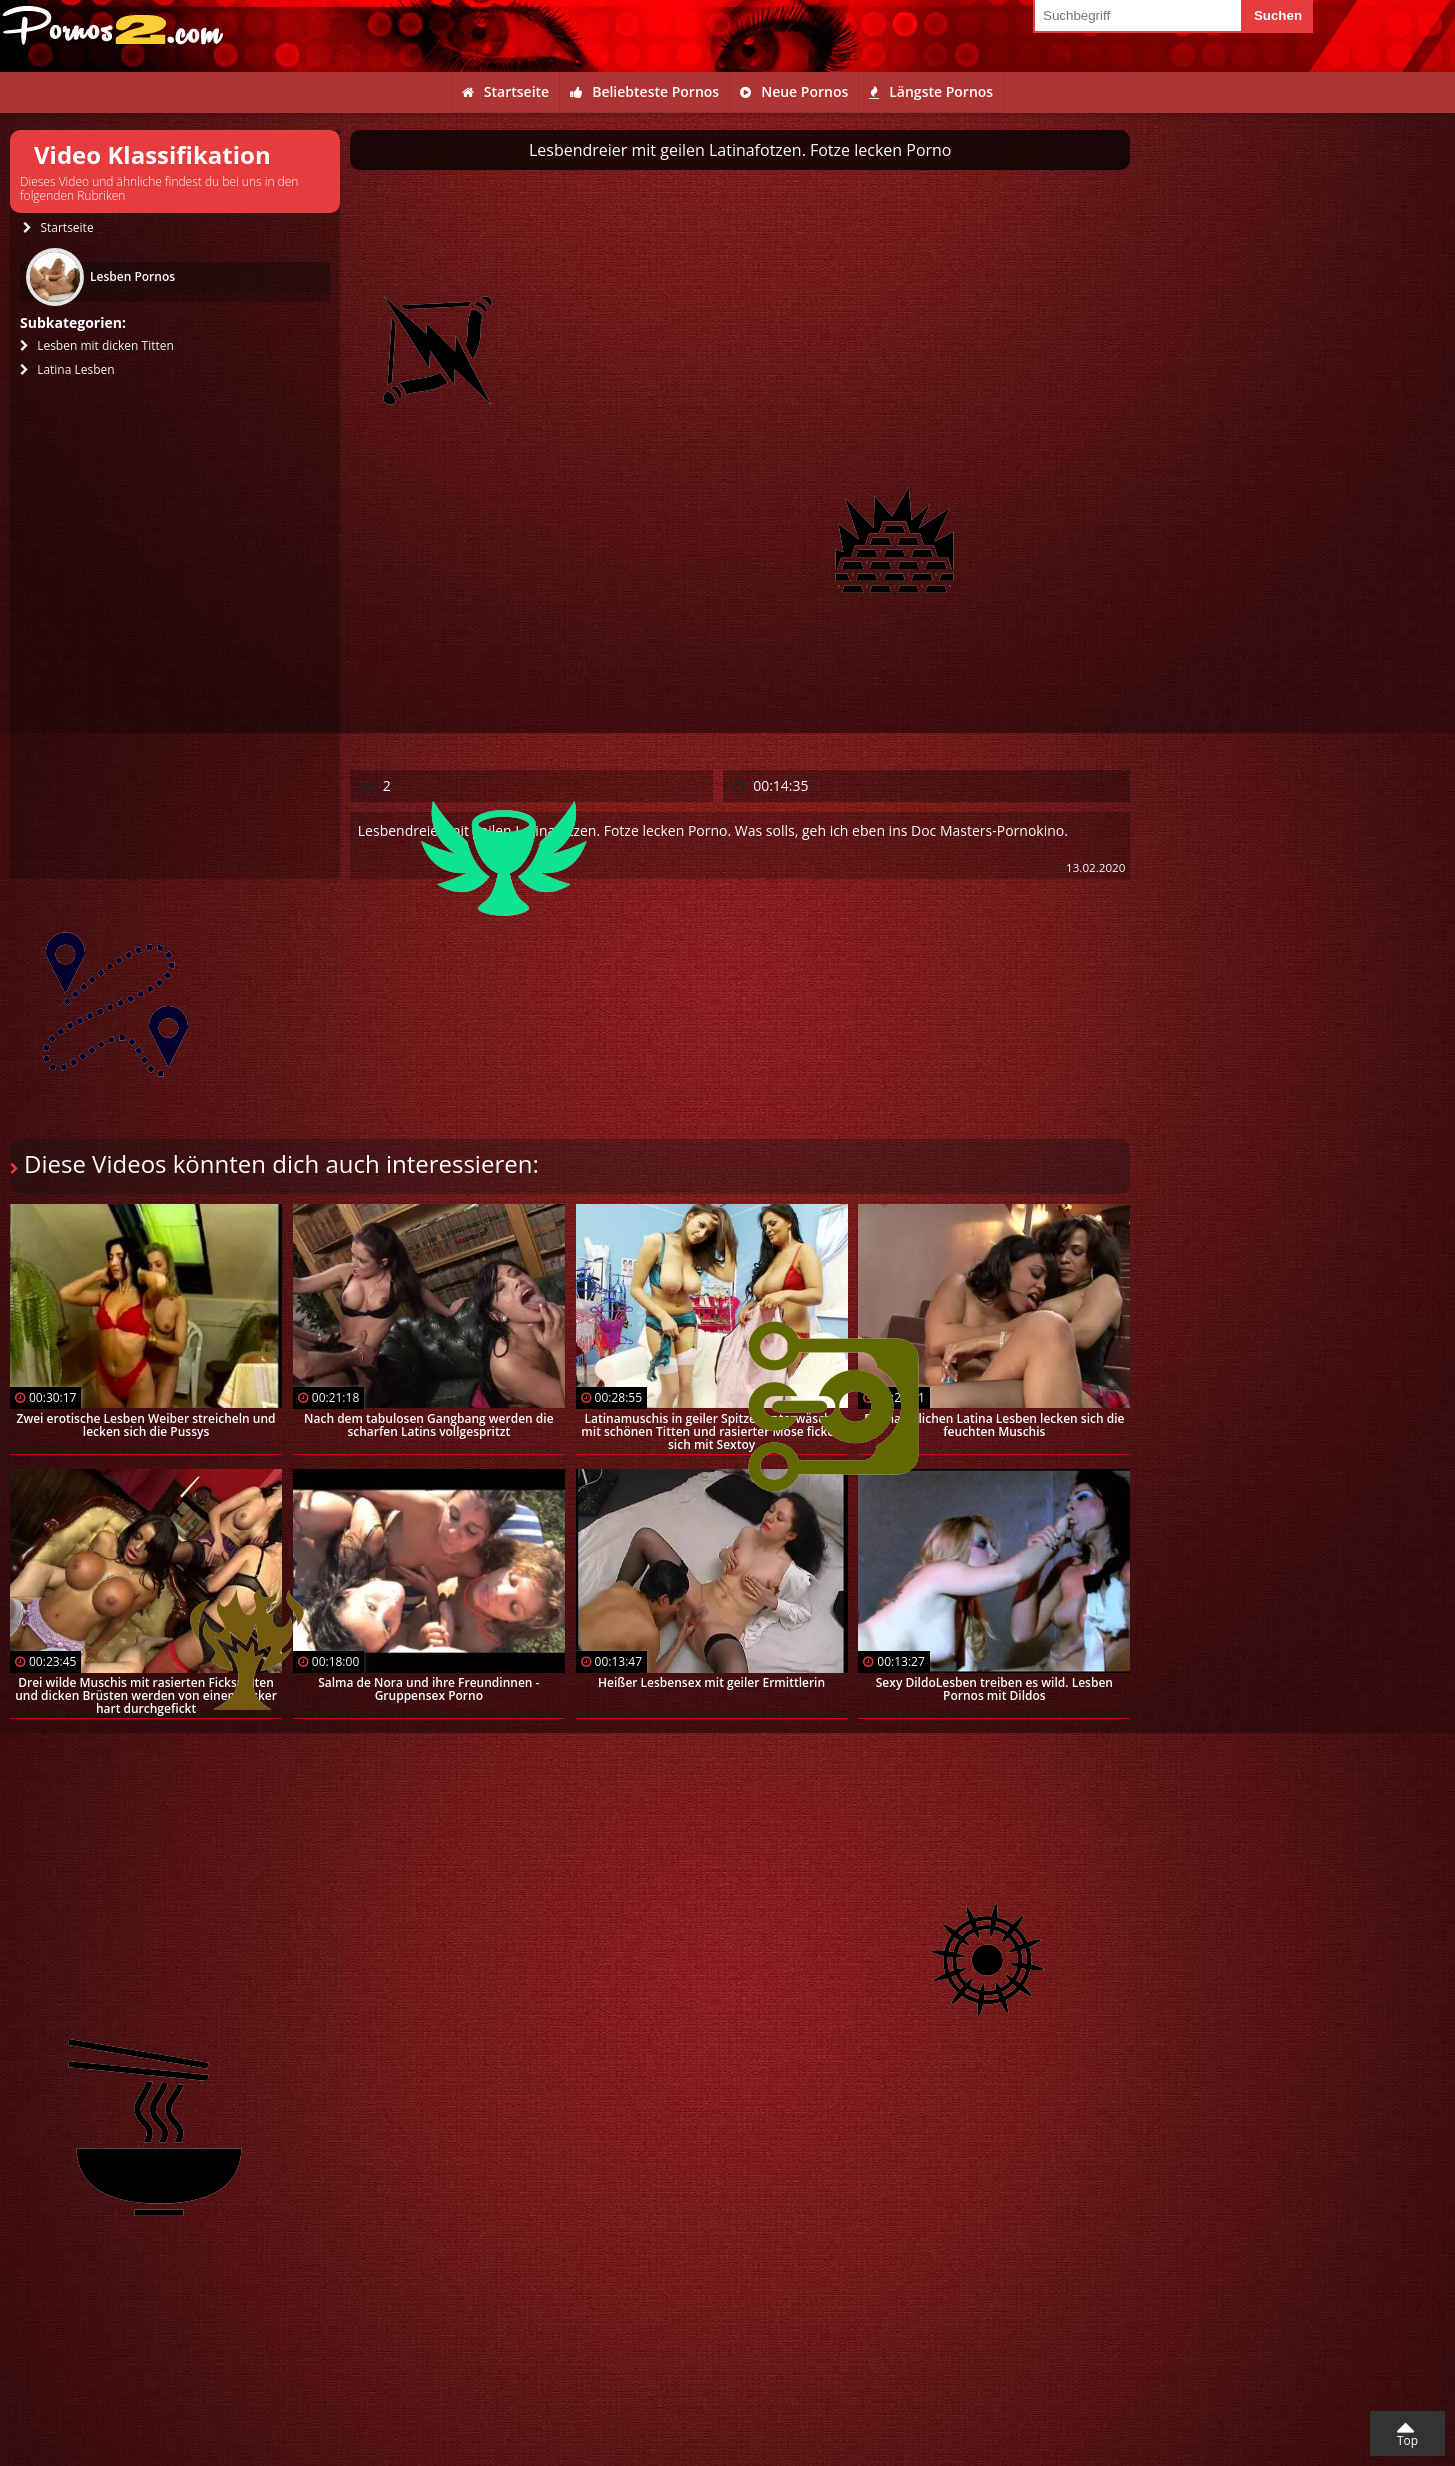  Describe the element at coordinates (833, 1406) in the screenshot. I see `access connection or node settings` at that location.